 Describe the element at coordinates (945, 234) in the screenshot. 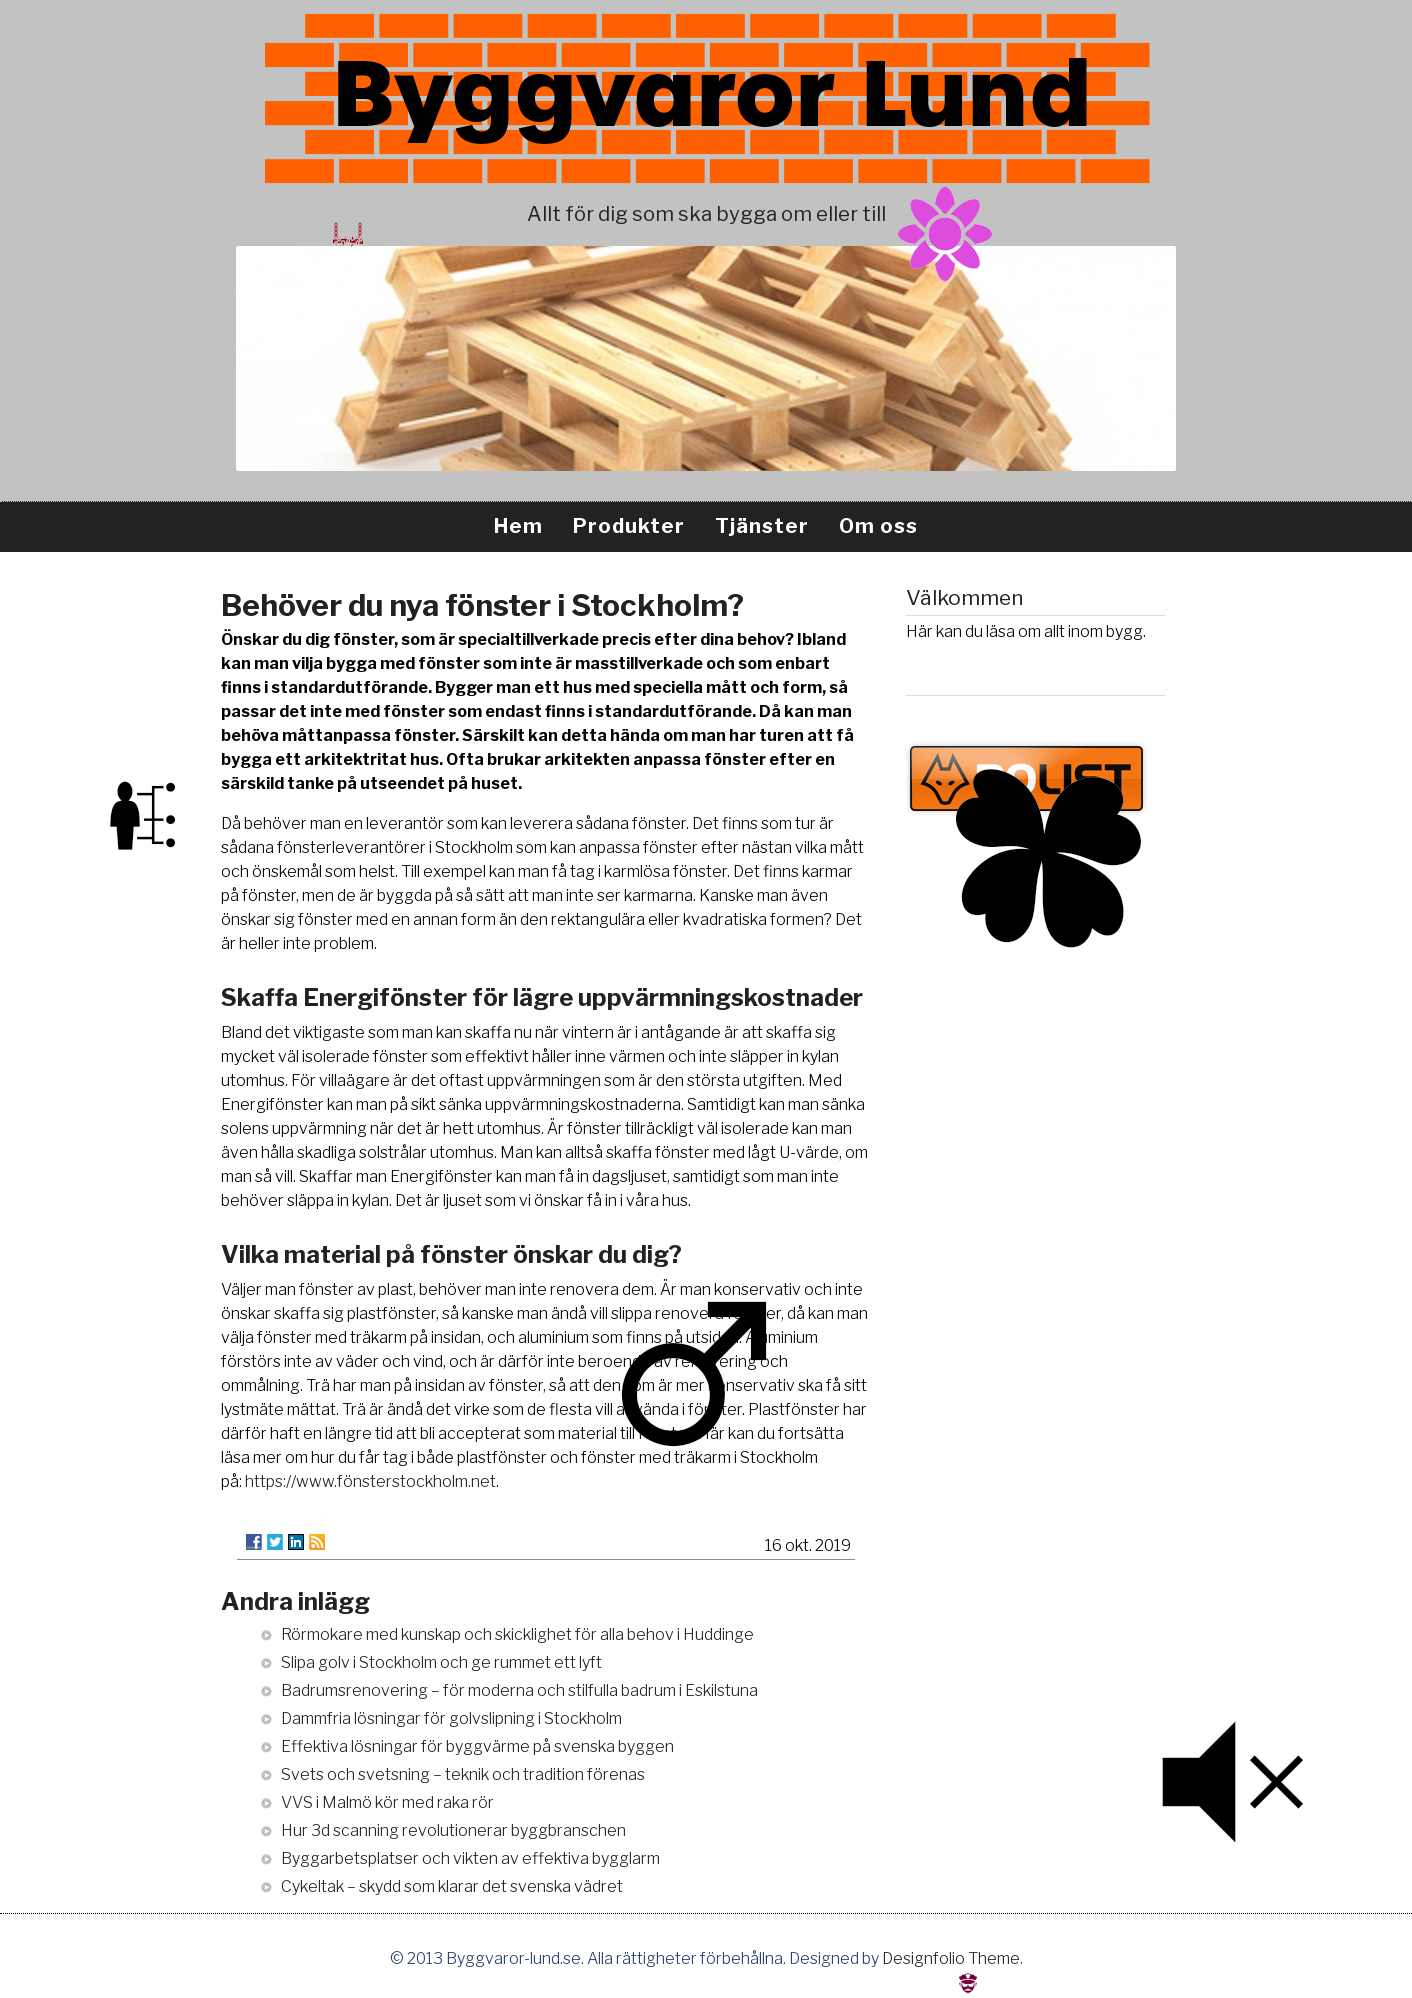

I see `decorative floral badge or achievement emblem` at that location.